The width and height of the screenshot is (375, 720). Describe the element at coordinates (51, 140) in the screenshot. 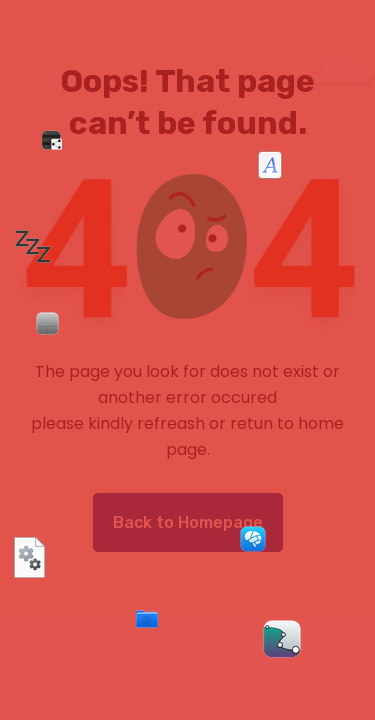

I see `configure network server sharing preferences` at that location.